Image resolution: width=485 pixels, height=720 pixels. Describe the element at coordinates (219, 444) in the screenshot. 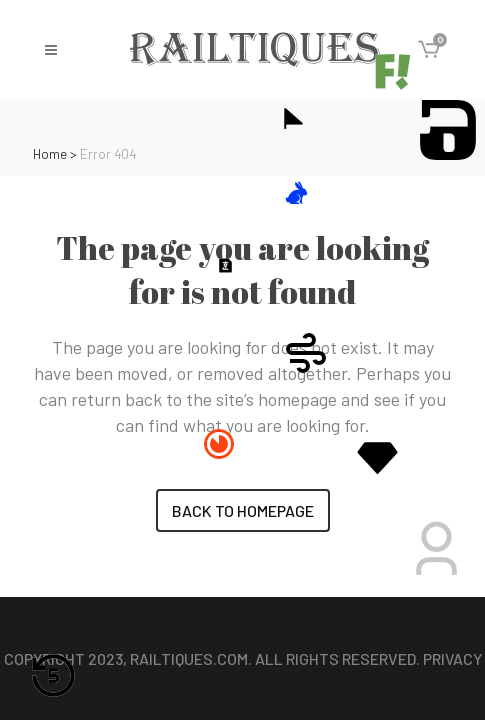

I see `indicates task progress at approximately 70% complete` at that location.